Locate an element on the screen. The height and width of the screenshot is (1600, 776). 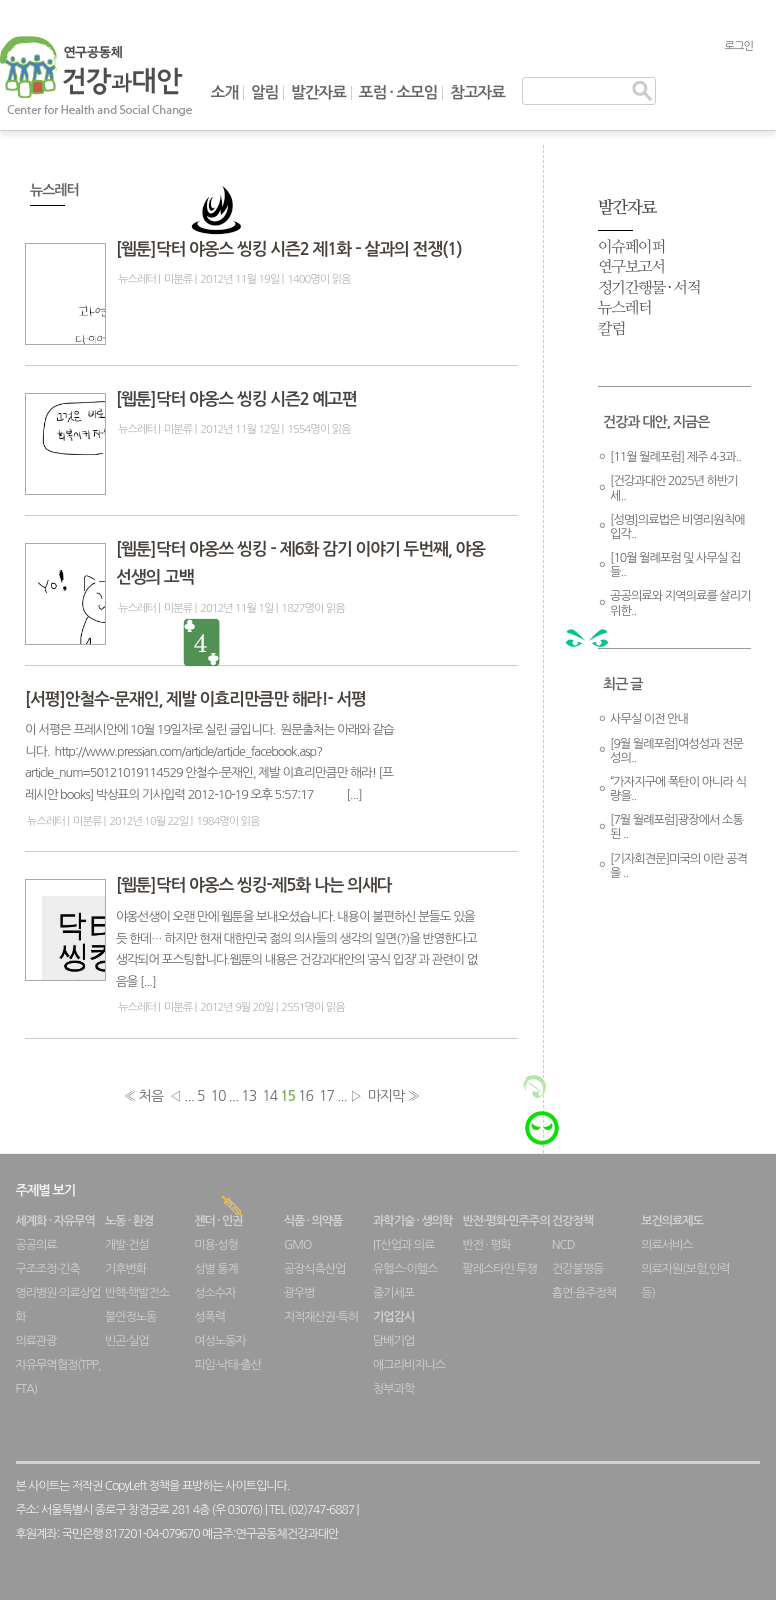
indicates a broken or damaged weapon in inventory is located at coordinates (231, 1205).